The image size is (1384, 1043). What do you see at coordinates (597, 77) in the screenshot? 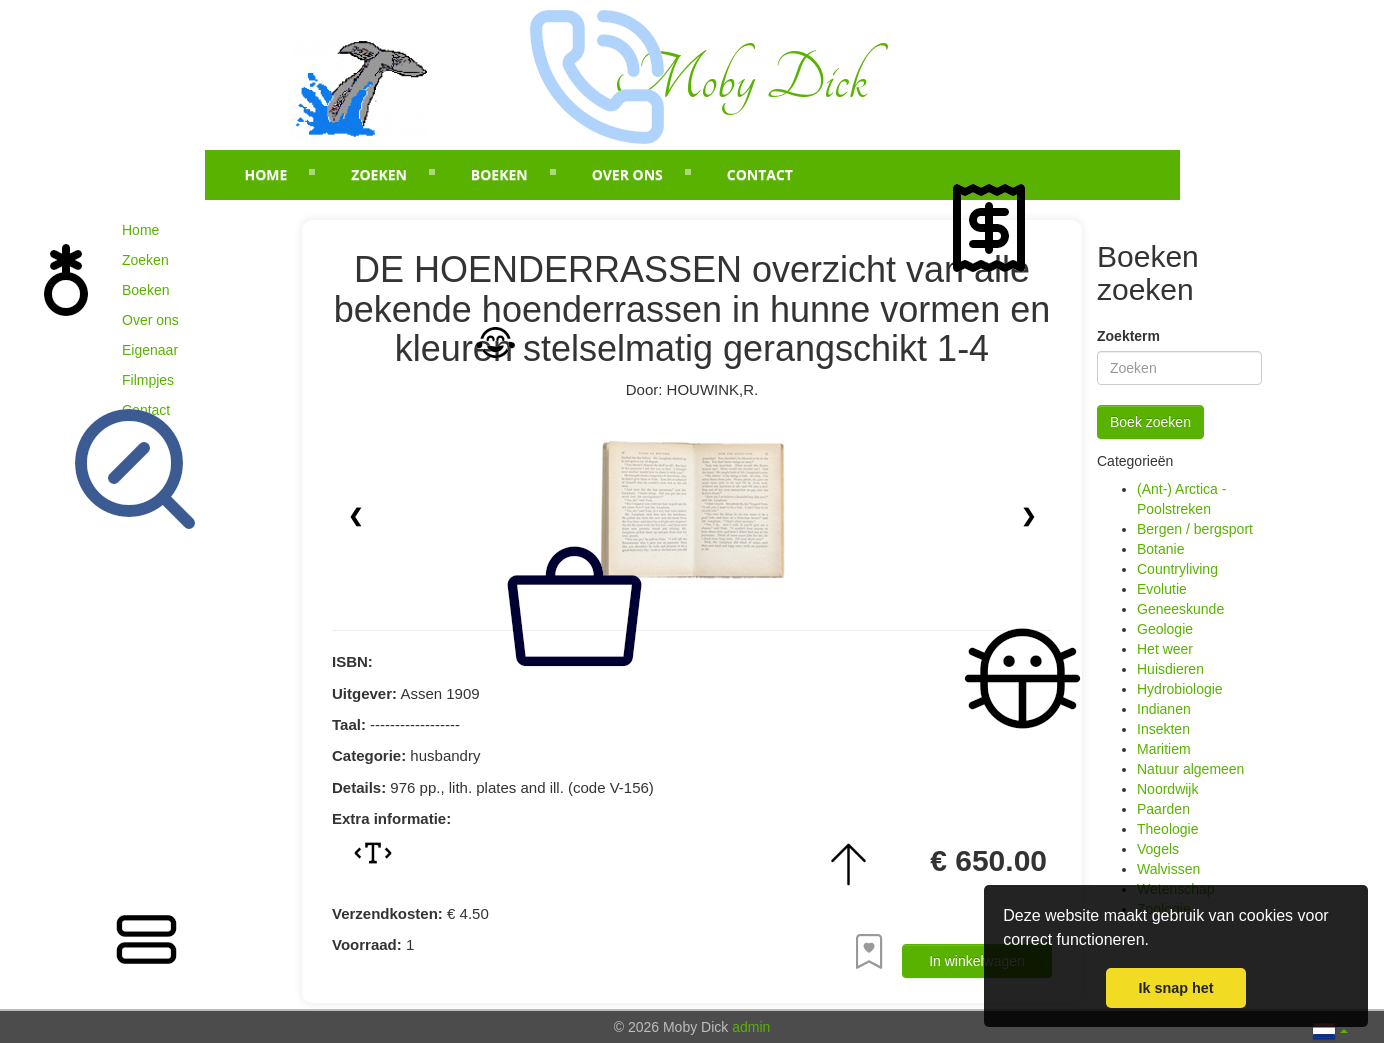
I see `make a phone call` at bounding box center [597, 77].